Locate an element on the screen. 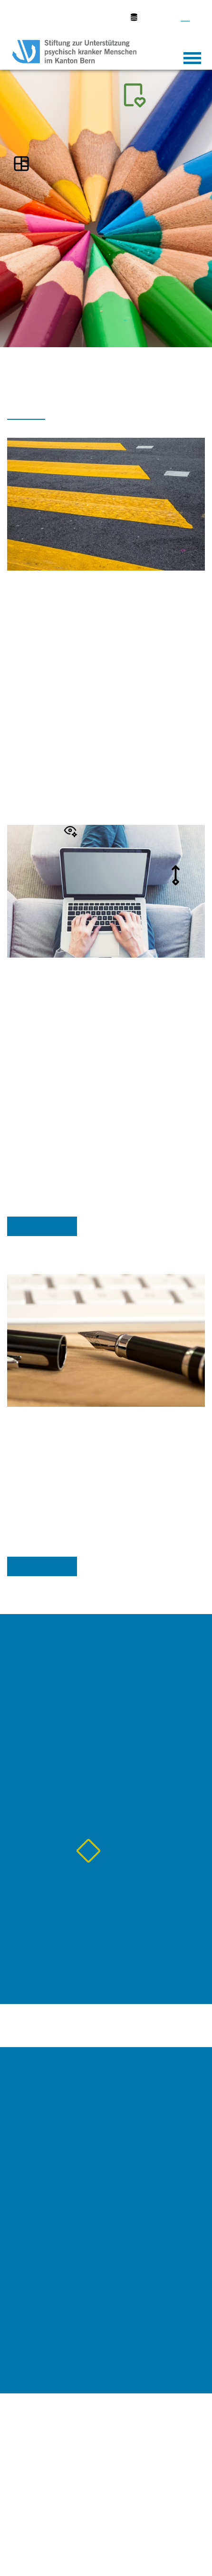 Image resolution: width=212 pixels, height=2576 pixels. add tablet to favorites is located at coordinates (133, 95).